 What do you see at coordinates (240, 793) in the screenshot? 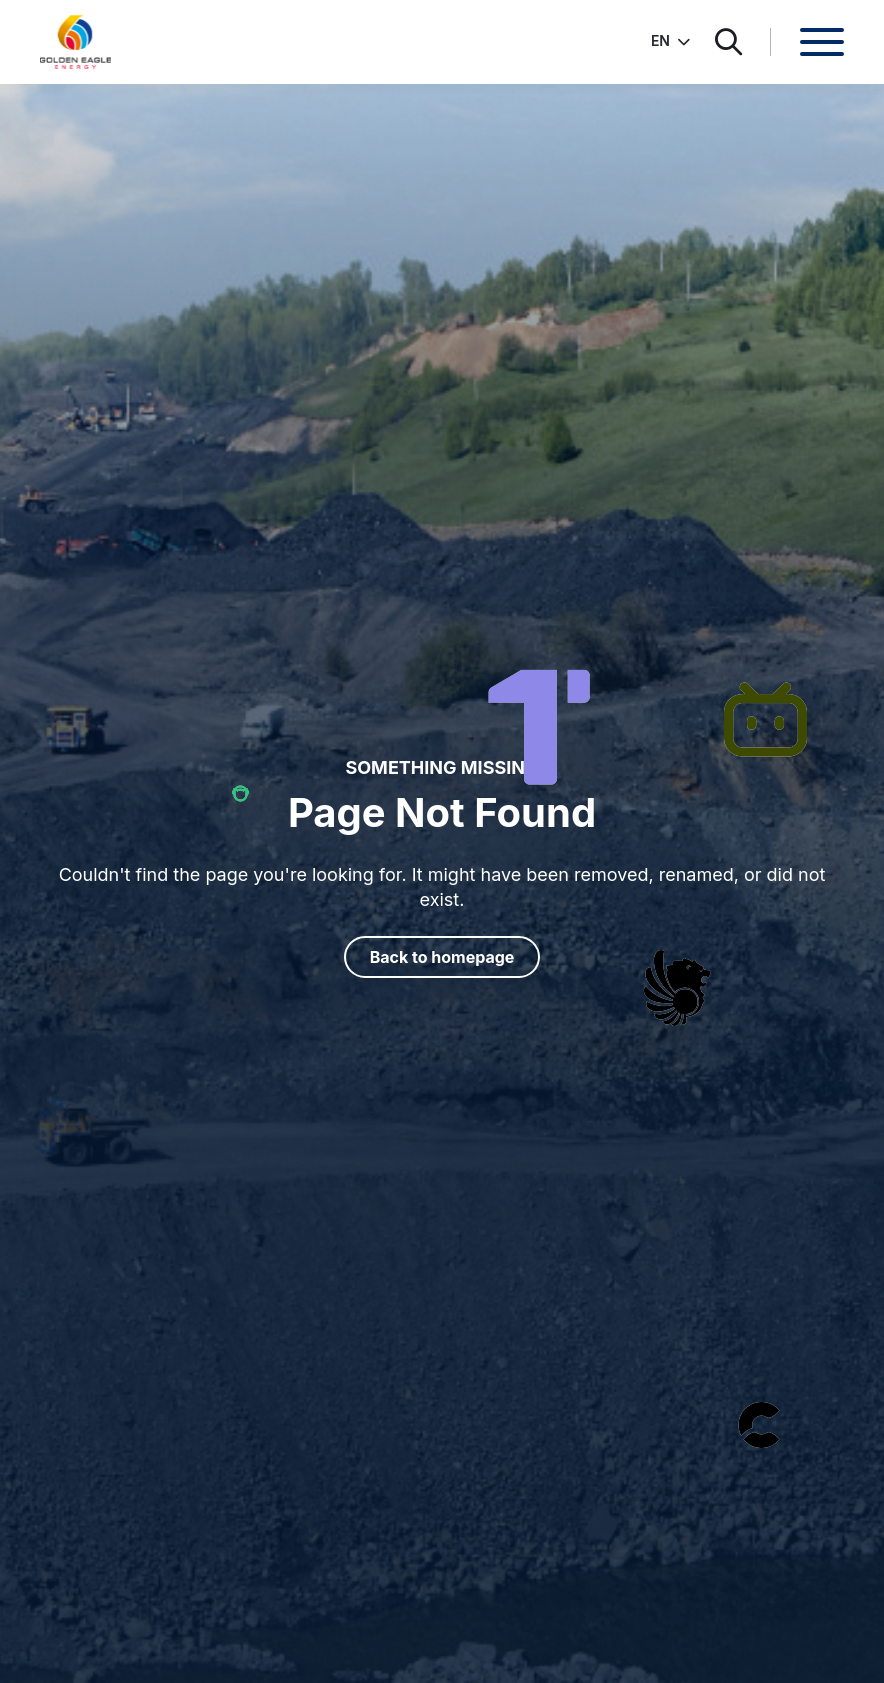
I see `open the Napster music streaming app` at bounding box center [240, 793].